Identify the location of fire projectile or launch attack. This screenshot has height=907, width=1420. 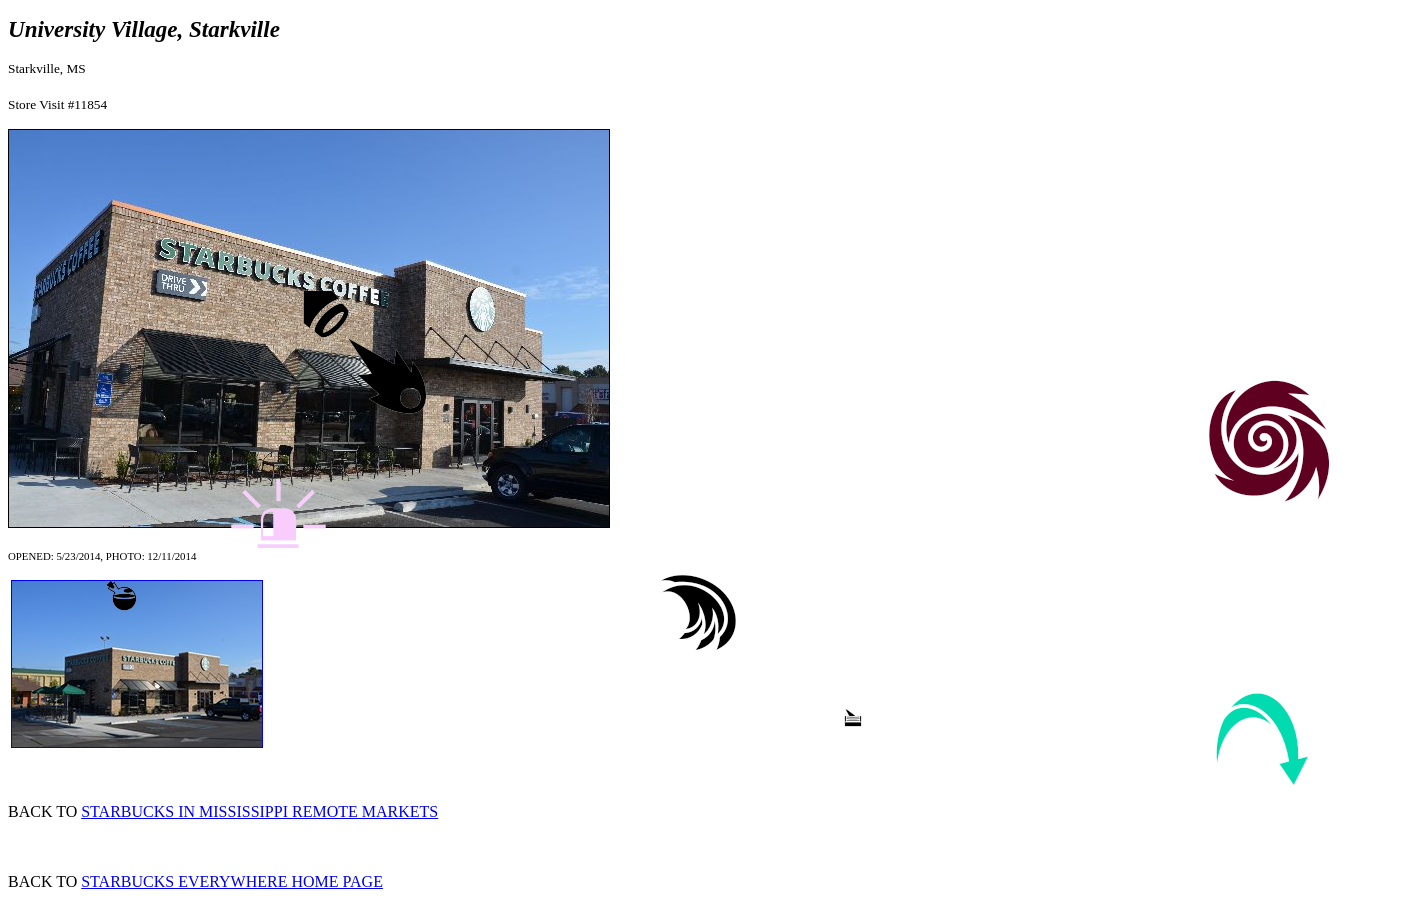
(365, 352).